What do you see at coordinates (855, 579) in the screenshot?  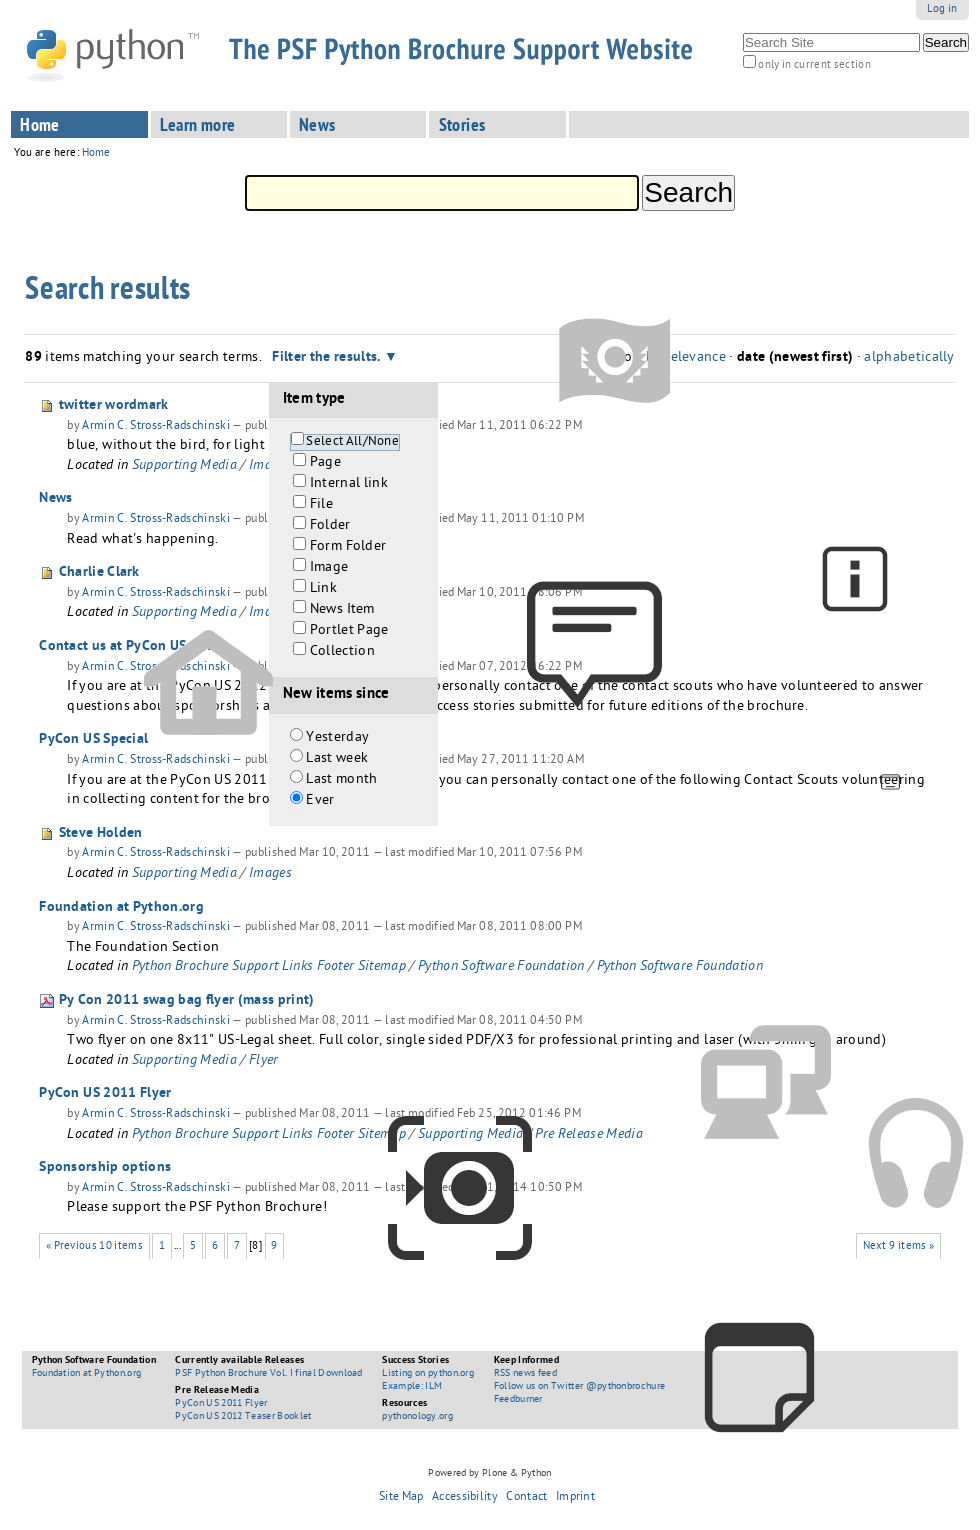 I see `view system information or details` at bounding box center [855, 579].